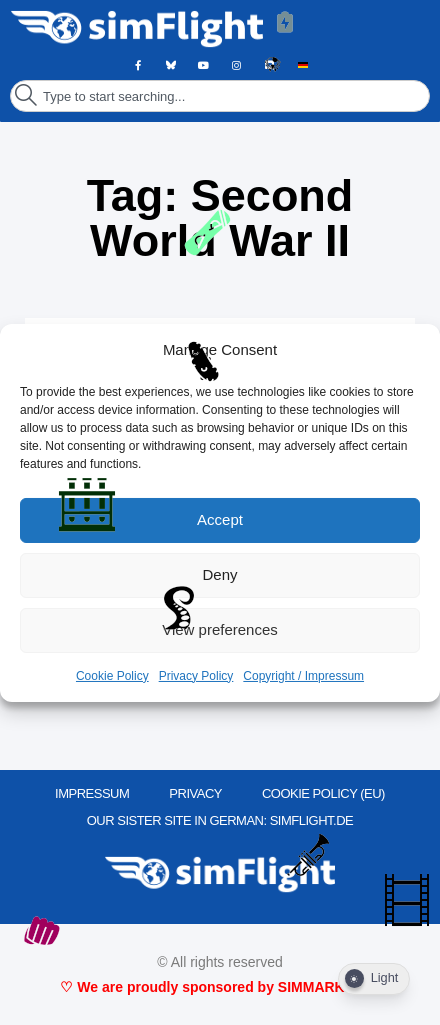 The height and width of the screenshot is (1025, 440). Describe the element at coordinates (272, 64) in the screenshot. I see `indicates a tick or mite creature in a game context` at that location.